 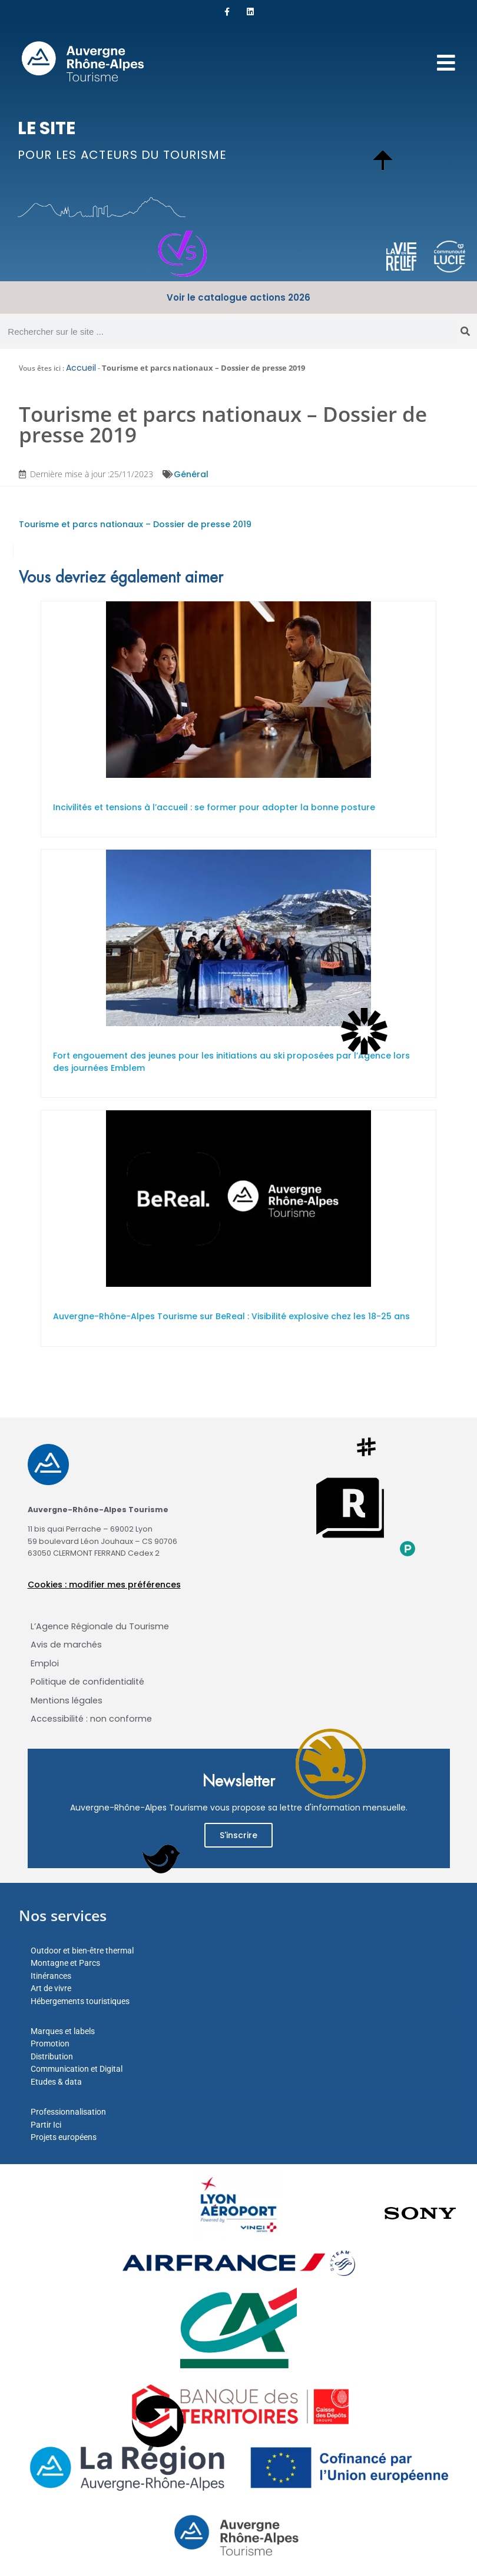 What do you see at coordinates (330, 1763) in the screenshot?
I see `Škoda brand logo` at bounding box center [330, 1763].